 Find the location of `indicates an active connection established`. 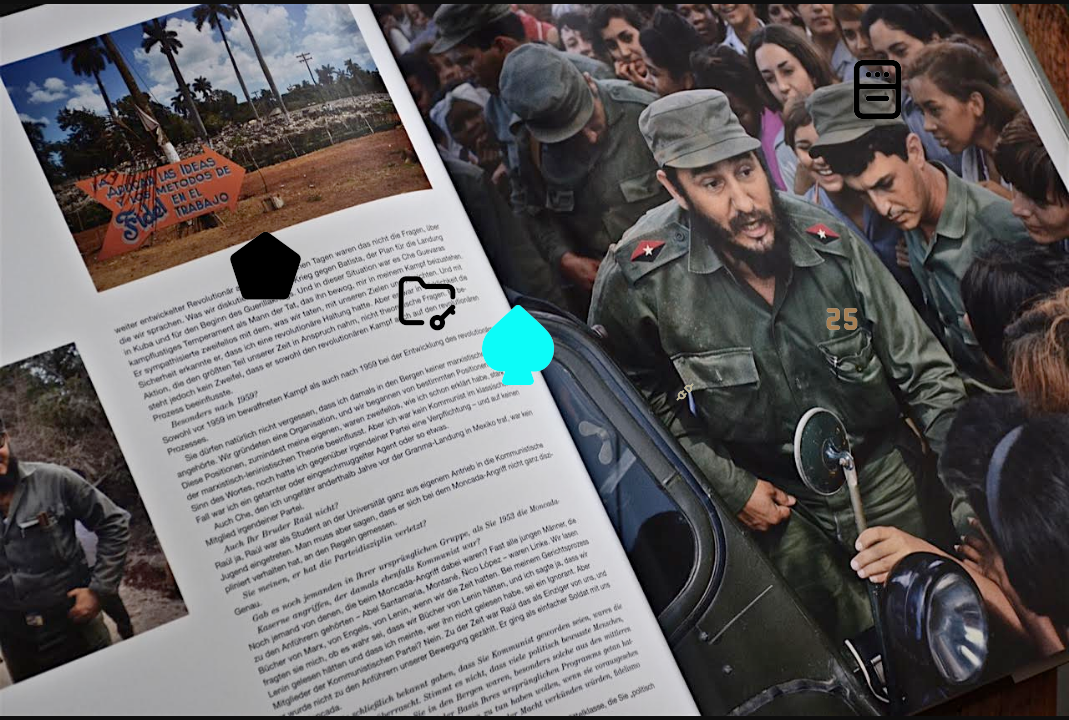

indicates an active connection established is located at coordinates (685, 392).